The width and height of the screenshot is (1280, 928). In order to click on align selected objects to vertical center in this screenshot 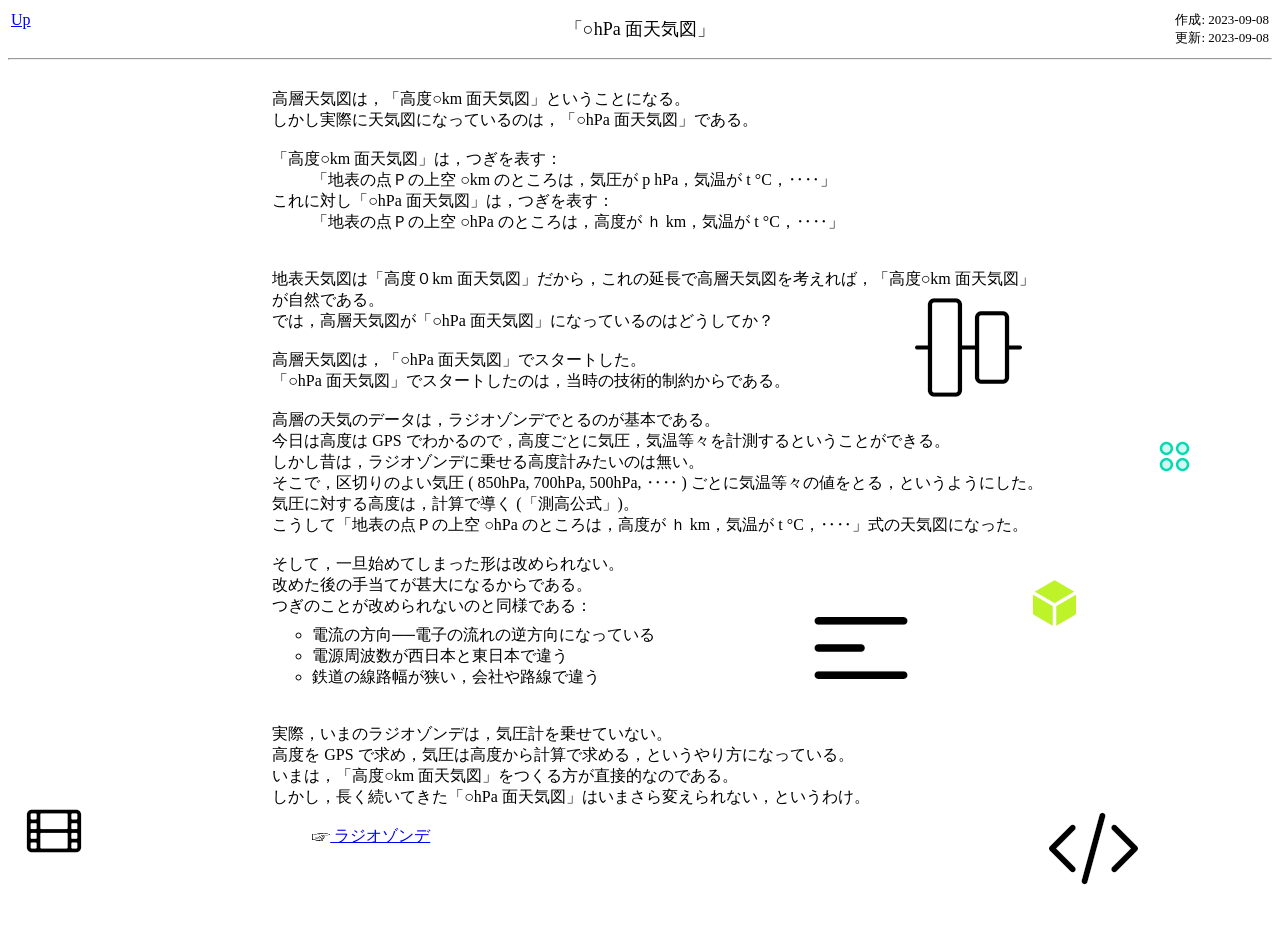, I will do `click(968, 347)`.